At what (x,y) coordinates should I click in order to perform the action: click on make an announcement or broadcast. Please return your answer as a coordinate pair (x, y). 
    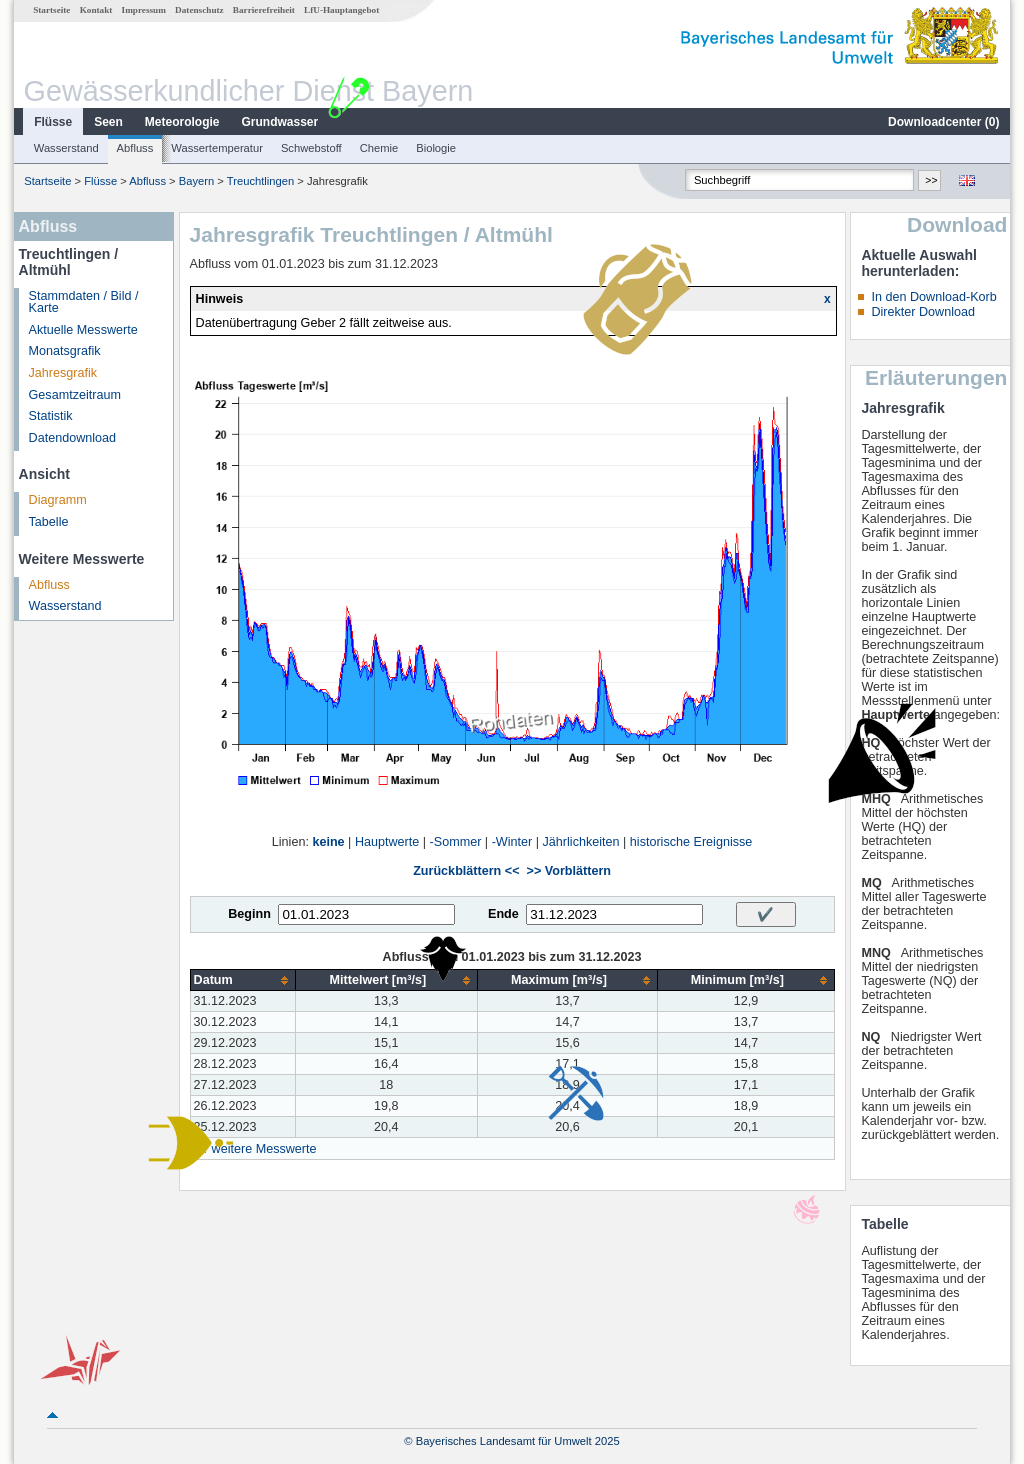
    Looking at the image, I should click on (882, 758).